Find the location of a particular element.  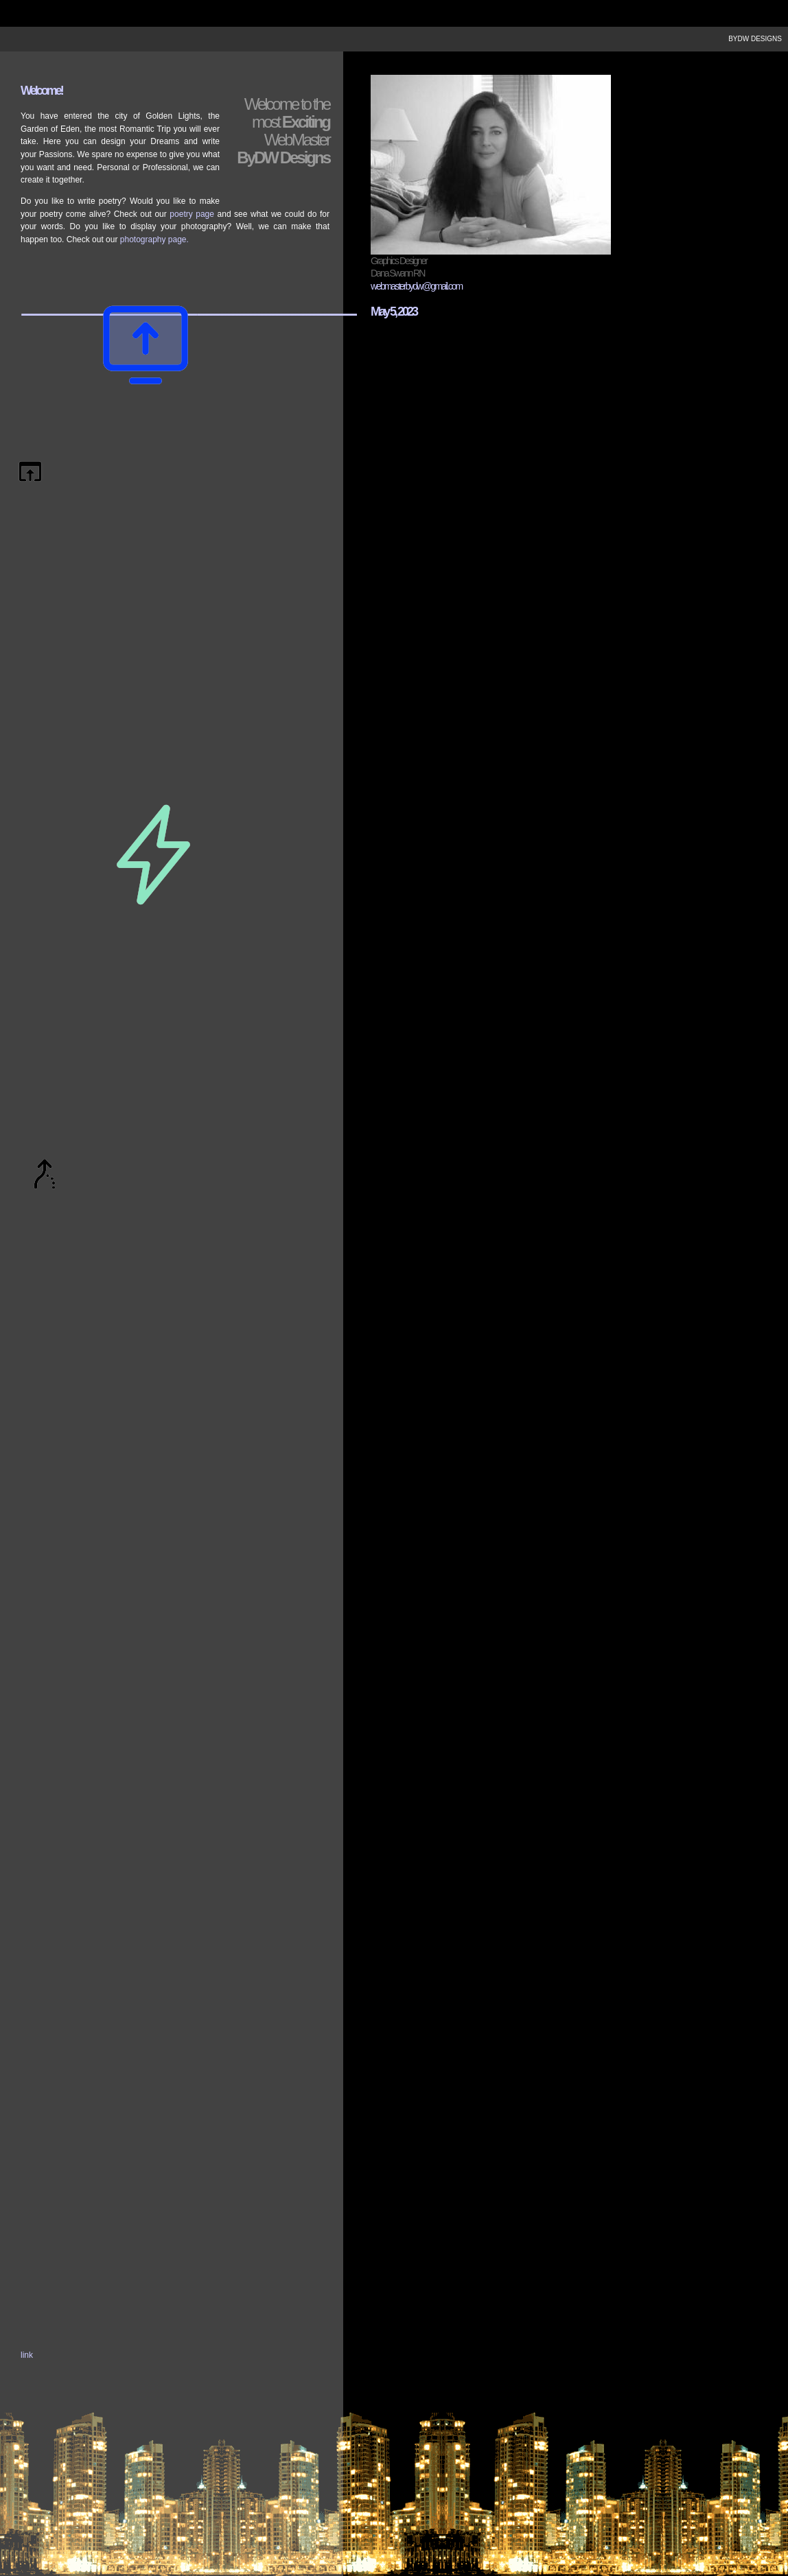

open link in browser is located at coordinates (30, 471).